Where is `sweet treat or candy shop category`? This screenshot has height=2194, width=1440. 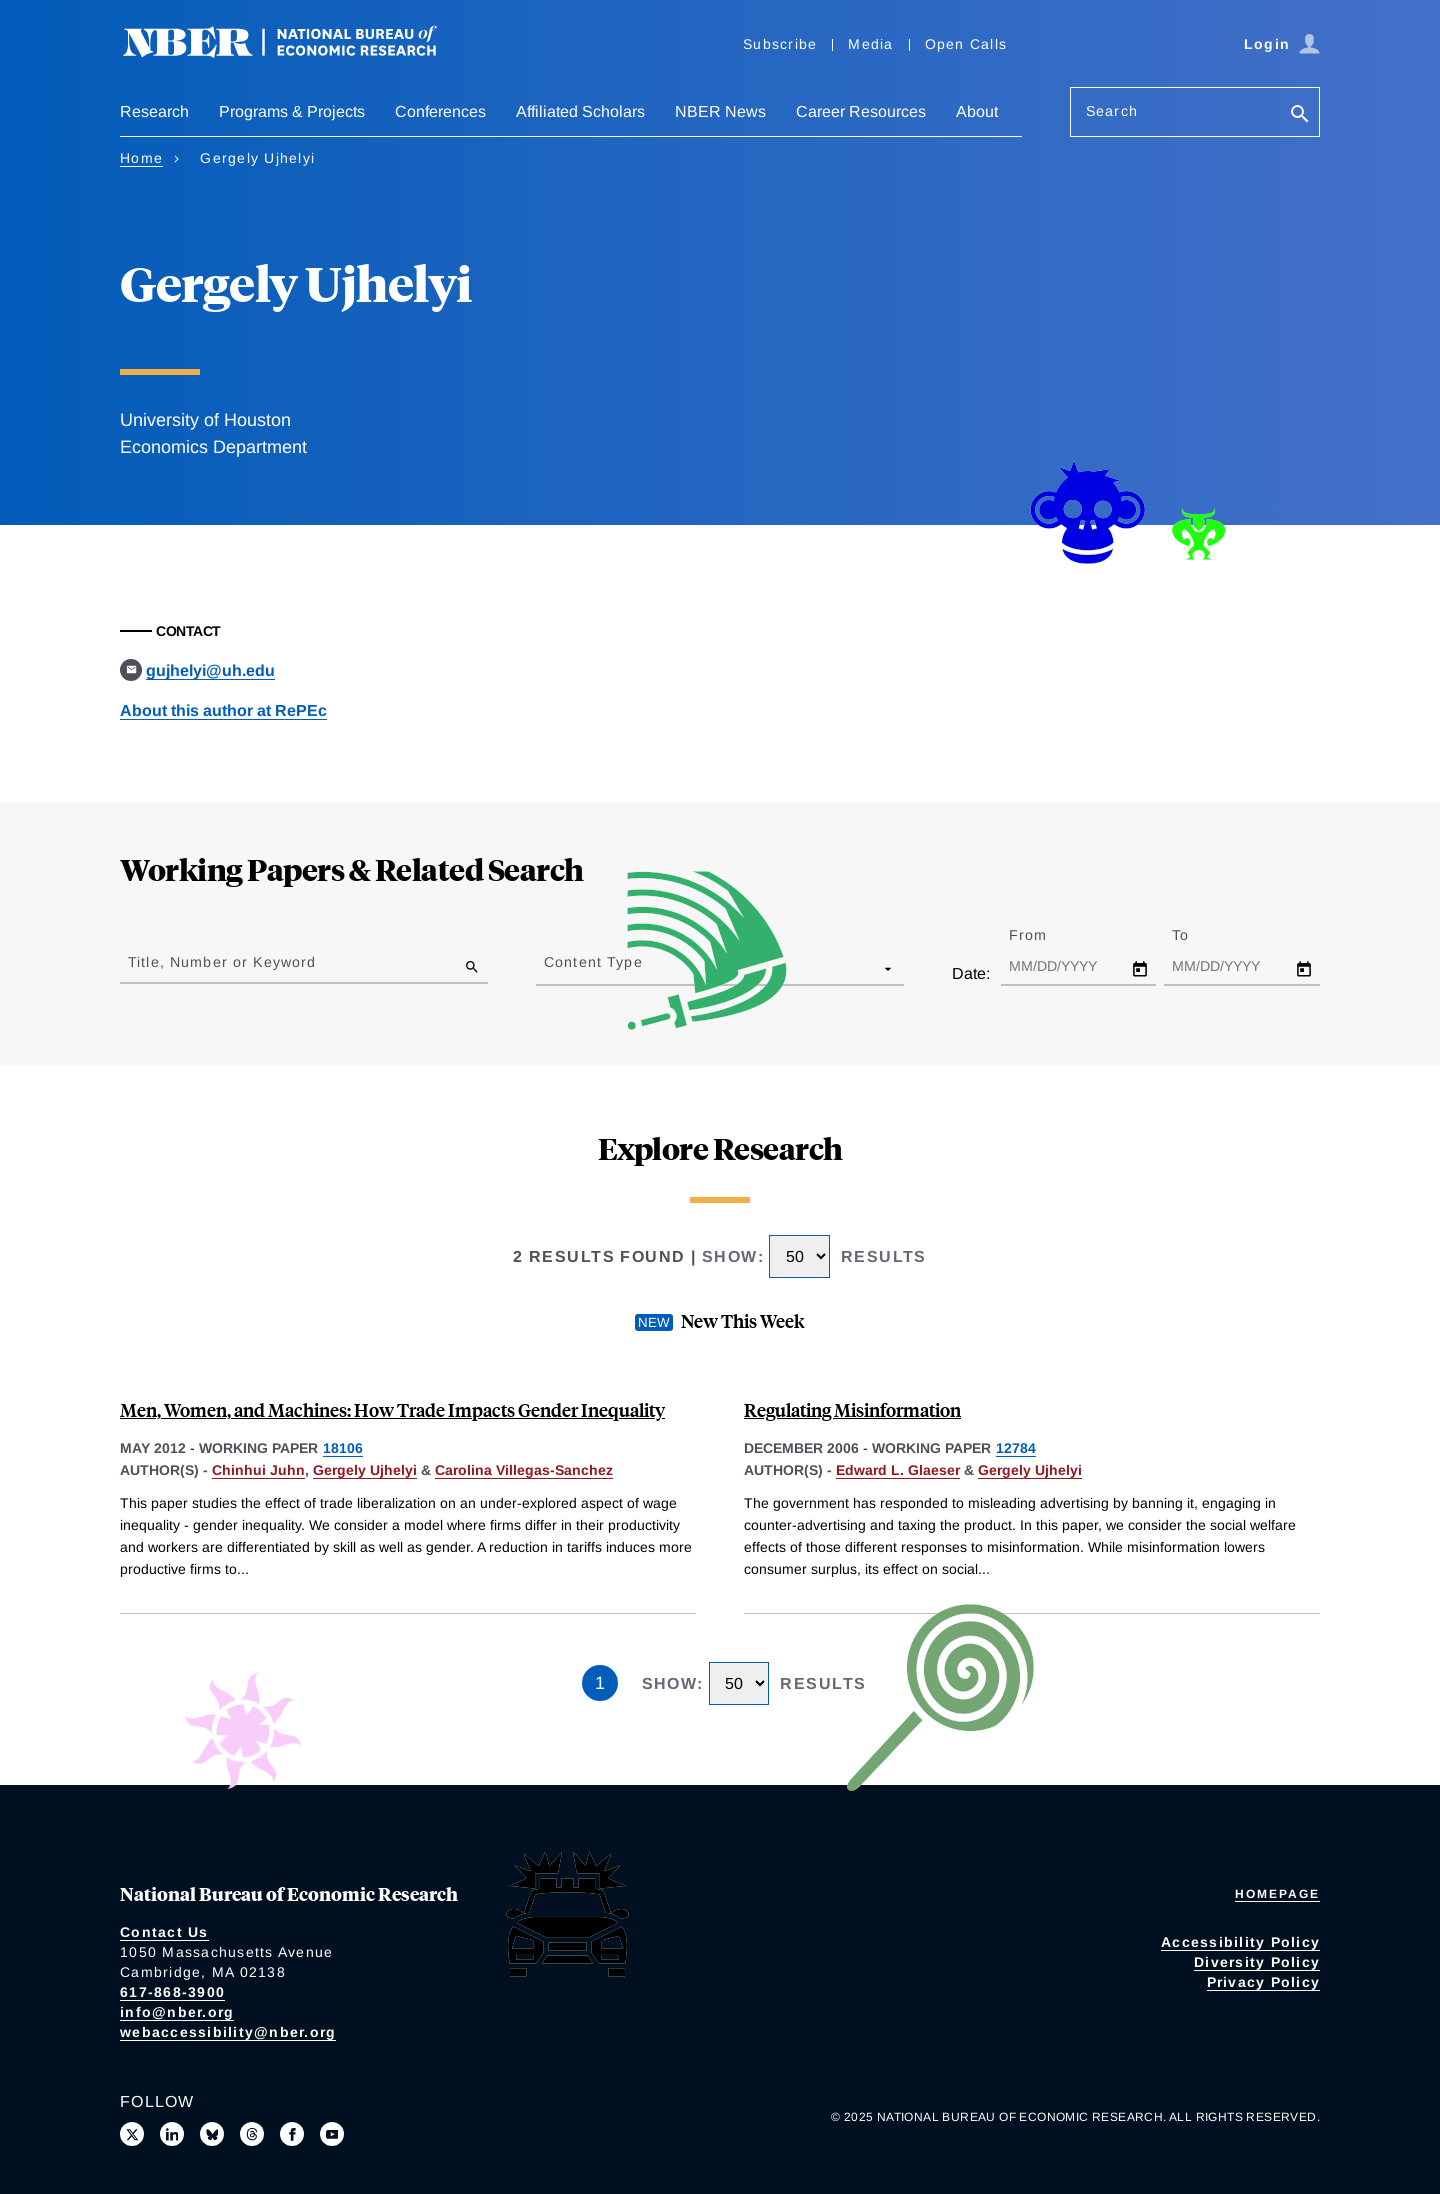 sweet treat or candy shop category is located at coordinates (940, 1697).